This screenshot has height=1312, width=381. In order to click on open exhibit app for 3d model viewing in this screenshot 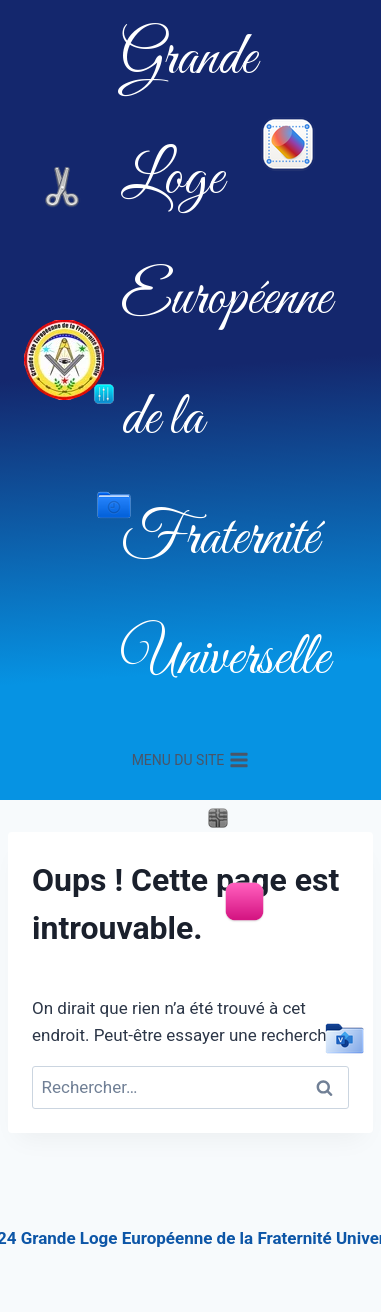, I will do `click(288, 144)`.